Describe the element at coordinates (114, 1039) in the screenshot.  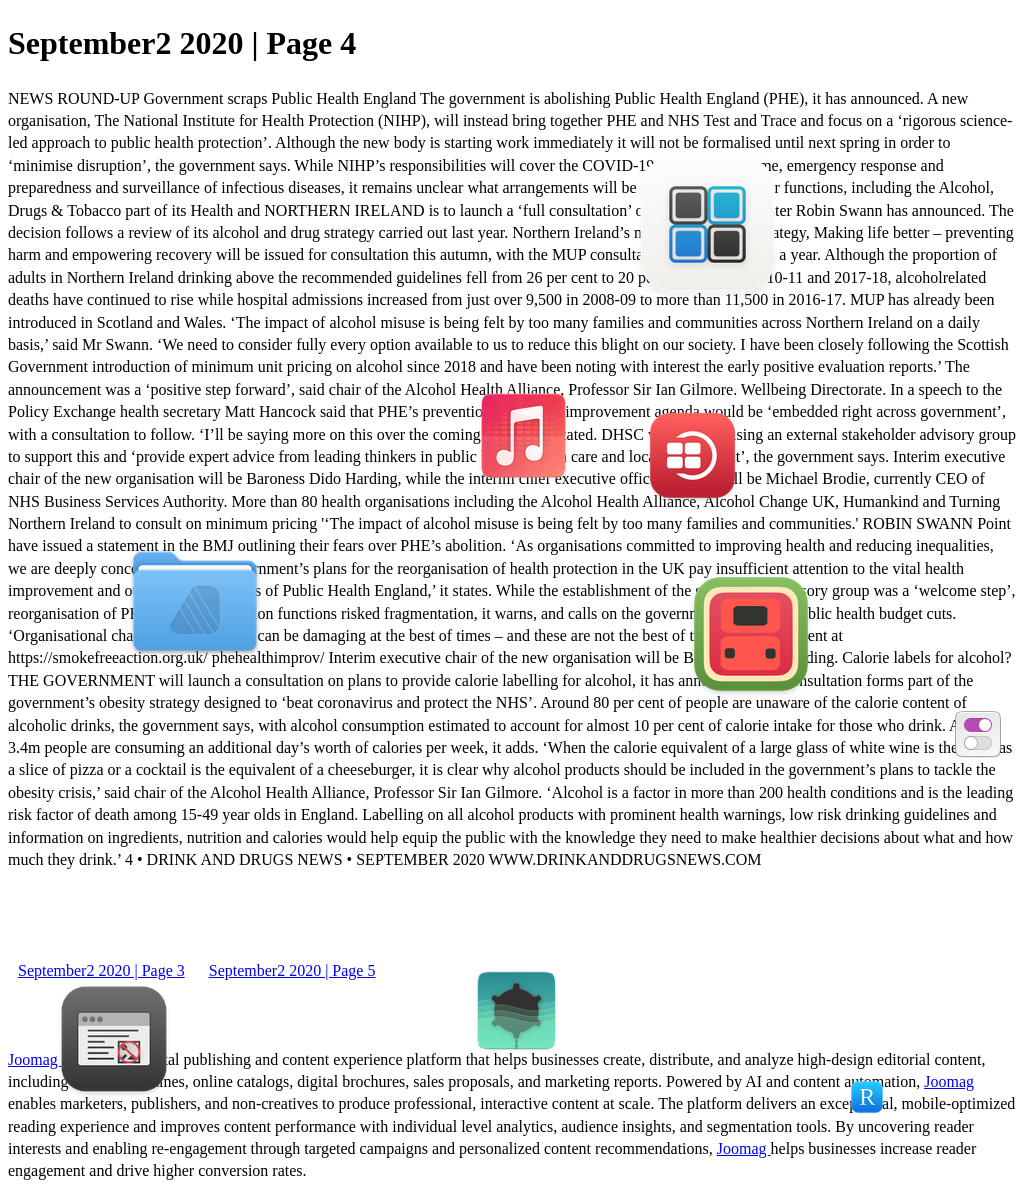
I see `configure ad blocker settings` at that location.